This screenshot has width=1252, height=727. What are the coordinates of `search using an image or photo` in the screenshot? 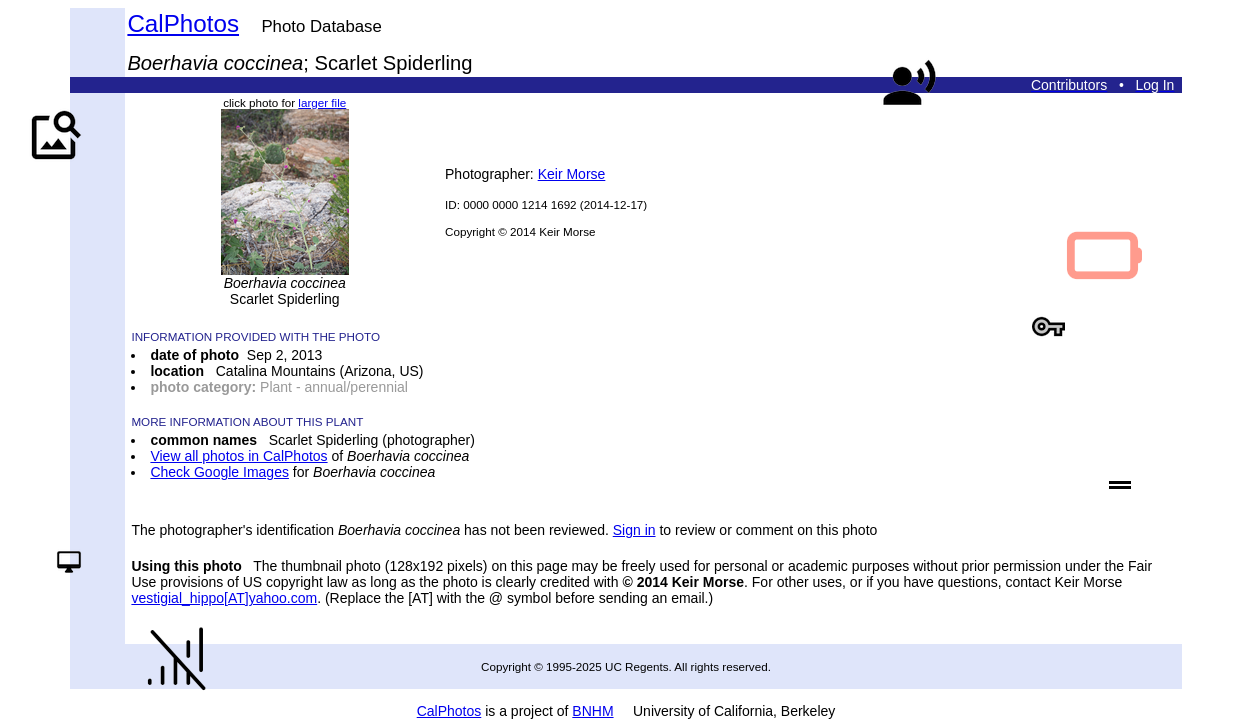 It's located at (56, 135).